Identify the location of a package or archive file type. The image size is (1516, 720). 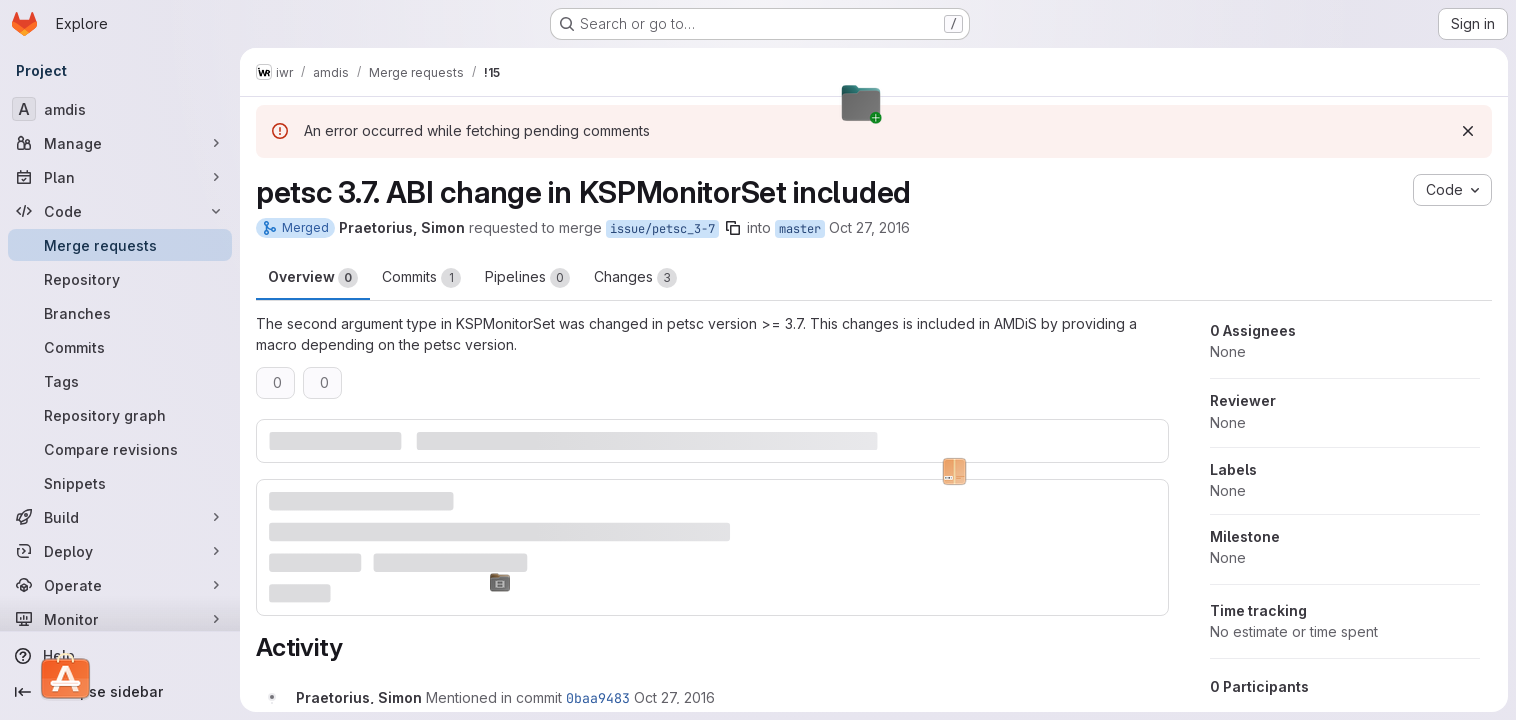
(954, 471).